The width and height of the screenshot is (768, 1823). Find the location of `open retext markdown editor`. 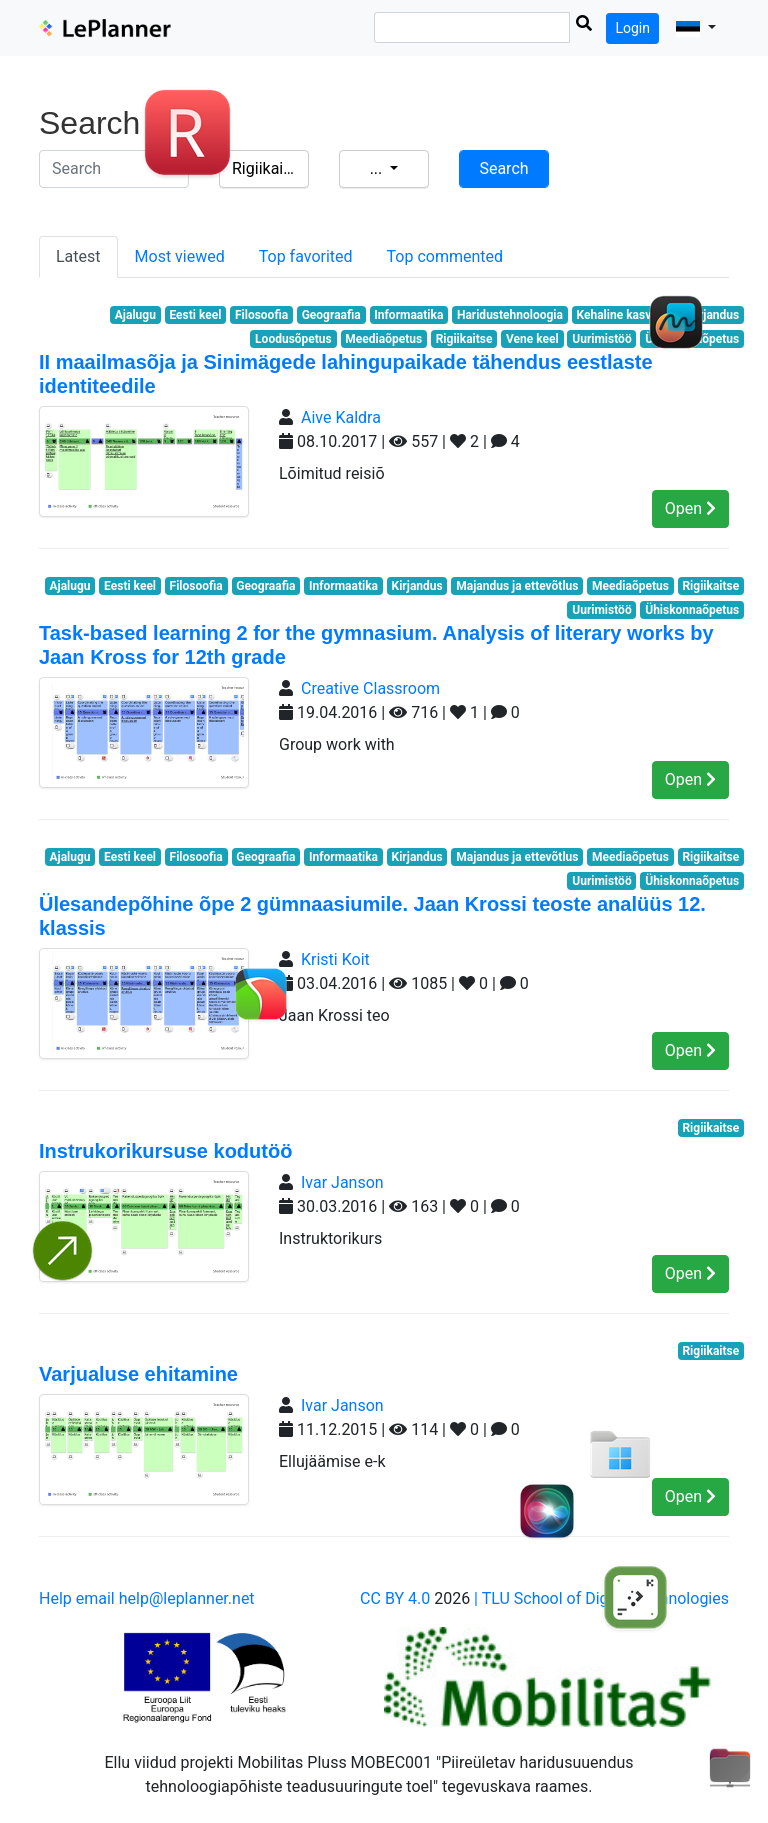

open retext markdown editor is located at coordinates (187, 132).